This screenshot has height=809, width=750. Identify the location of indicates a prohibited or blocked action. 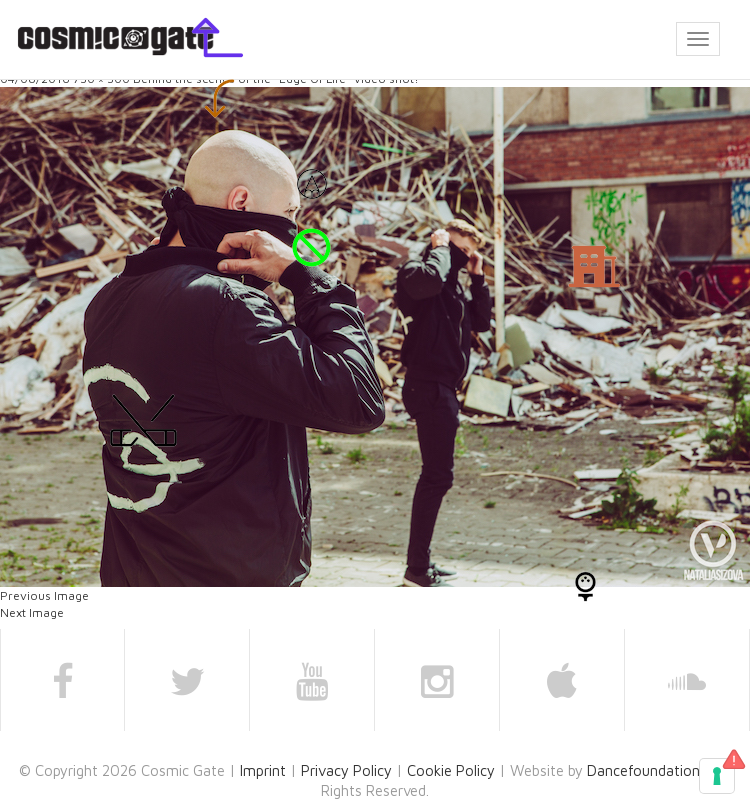
(311, 247).